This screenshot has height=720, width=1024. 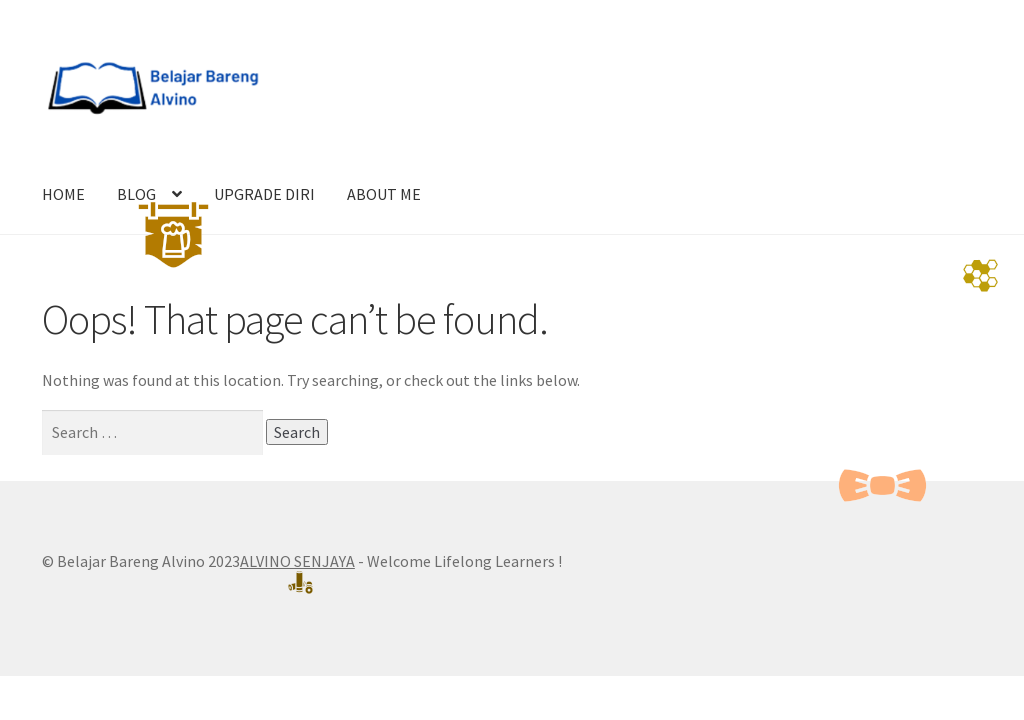 What do you see at coordinates (300, 582) in the screenshot?
I see `select shotgun ammo type` at bounding box center [300, 582].